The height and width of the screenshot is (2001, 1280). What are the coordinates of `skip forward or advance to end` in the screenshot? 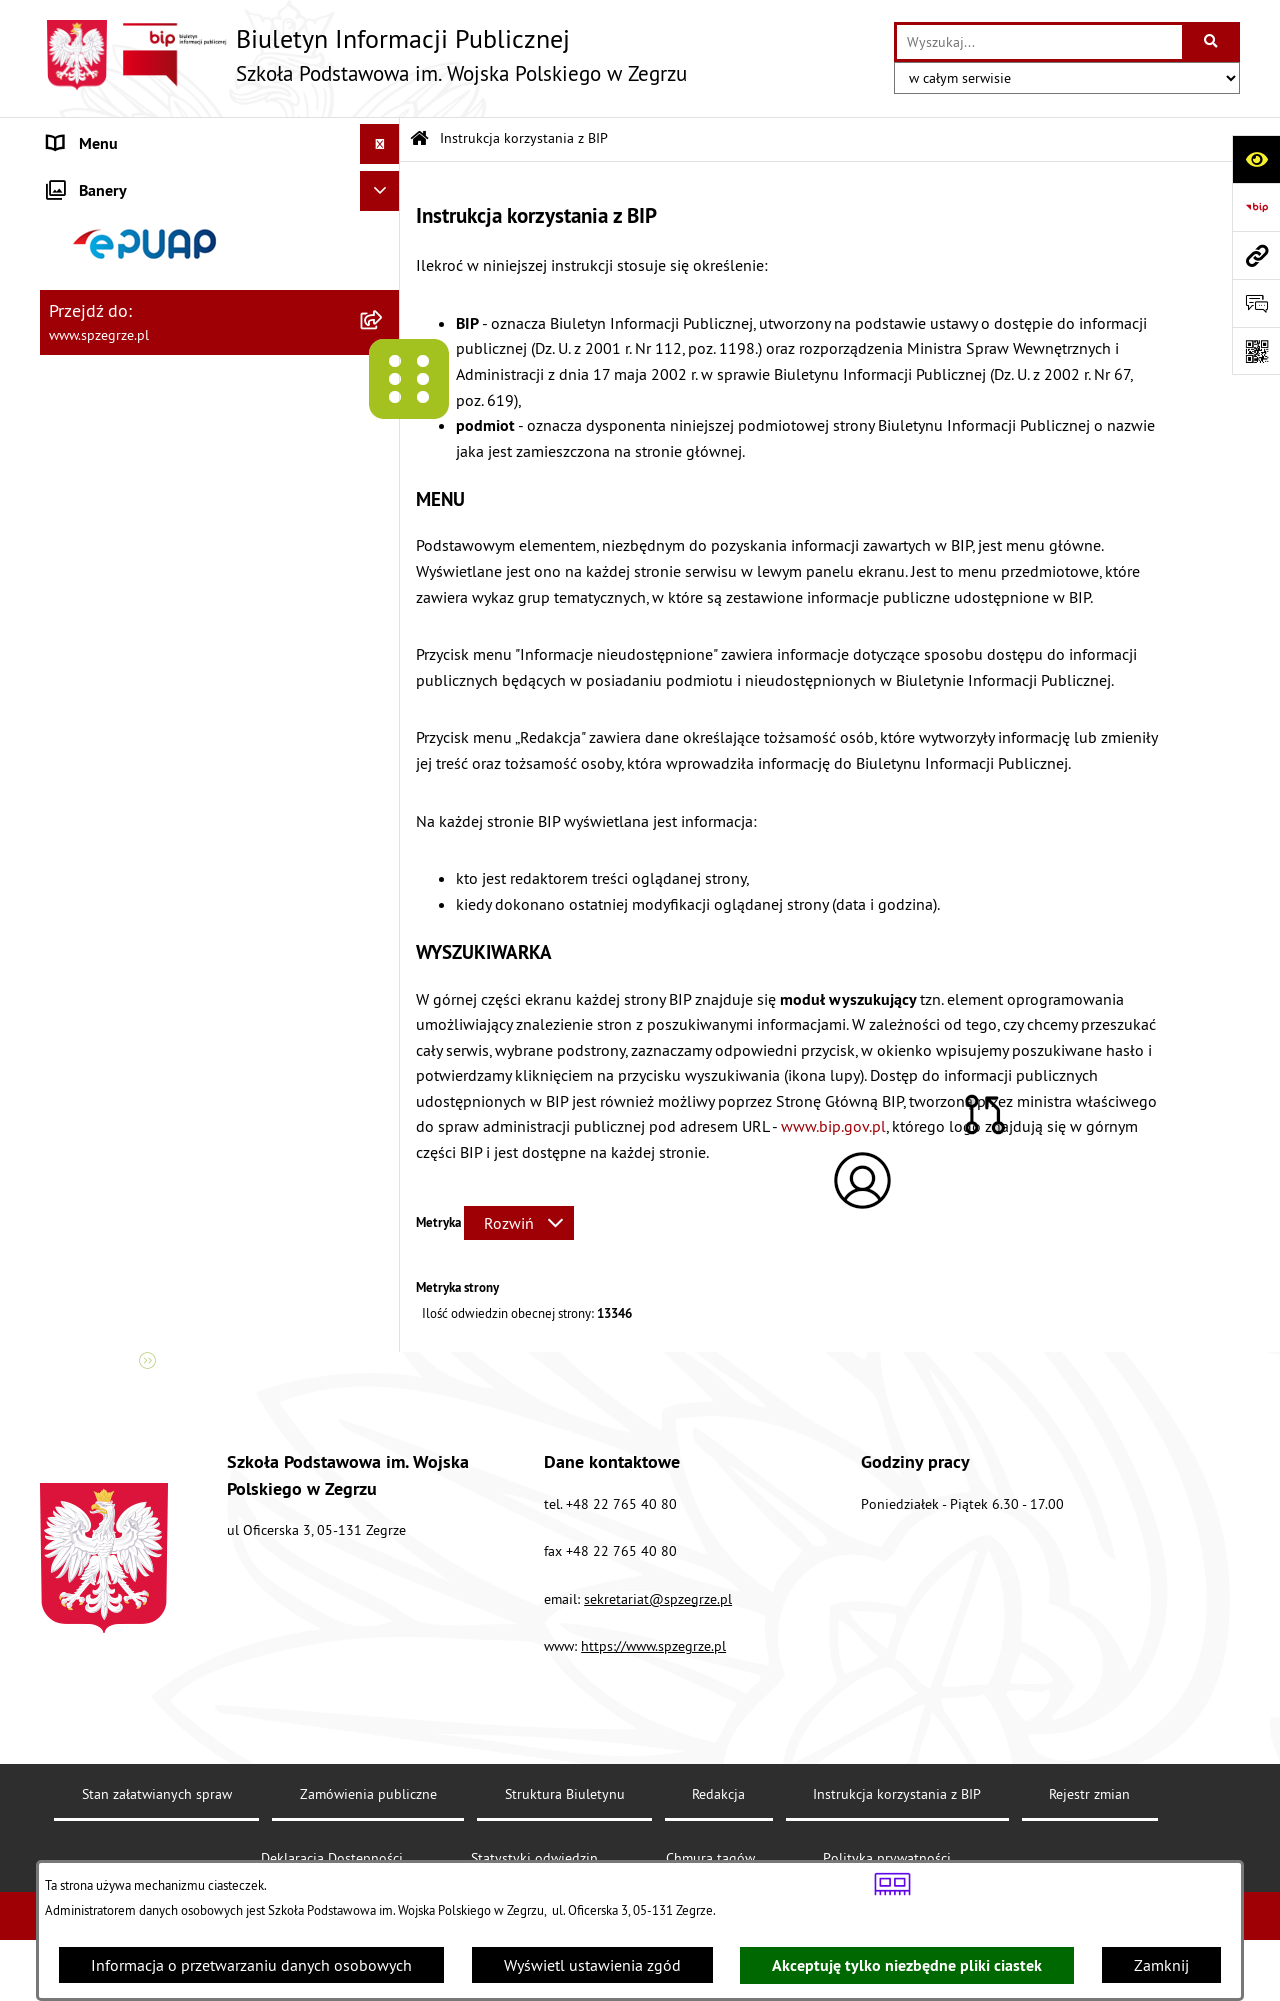 It's located at (147, 1360).